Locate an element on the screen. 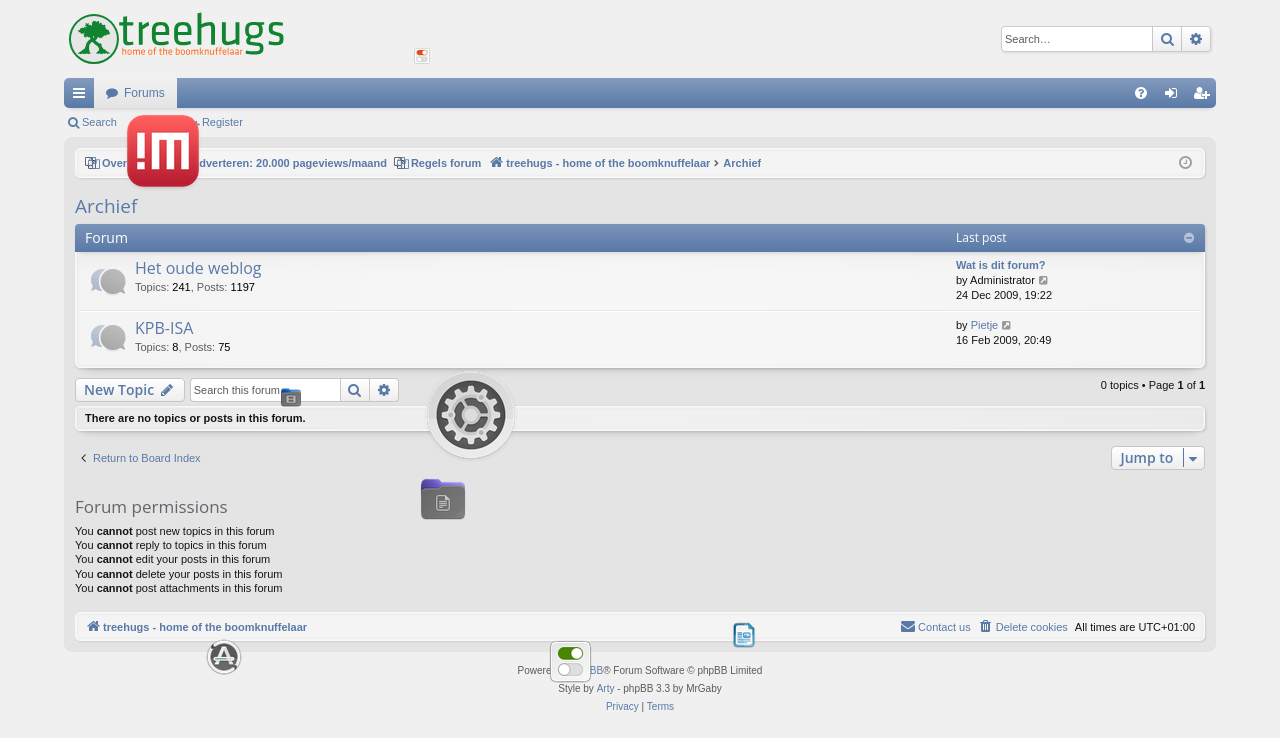  open your videos folder is located at coordinates (291, 397).